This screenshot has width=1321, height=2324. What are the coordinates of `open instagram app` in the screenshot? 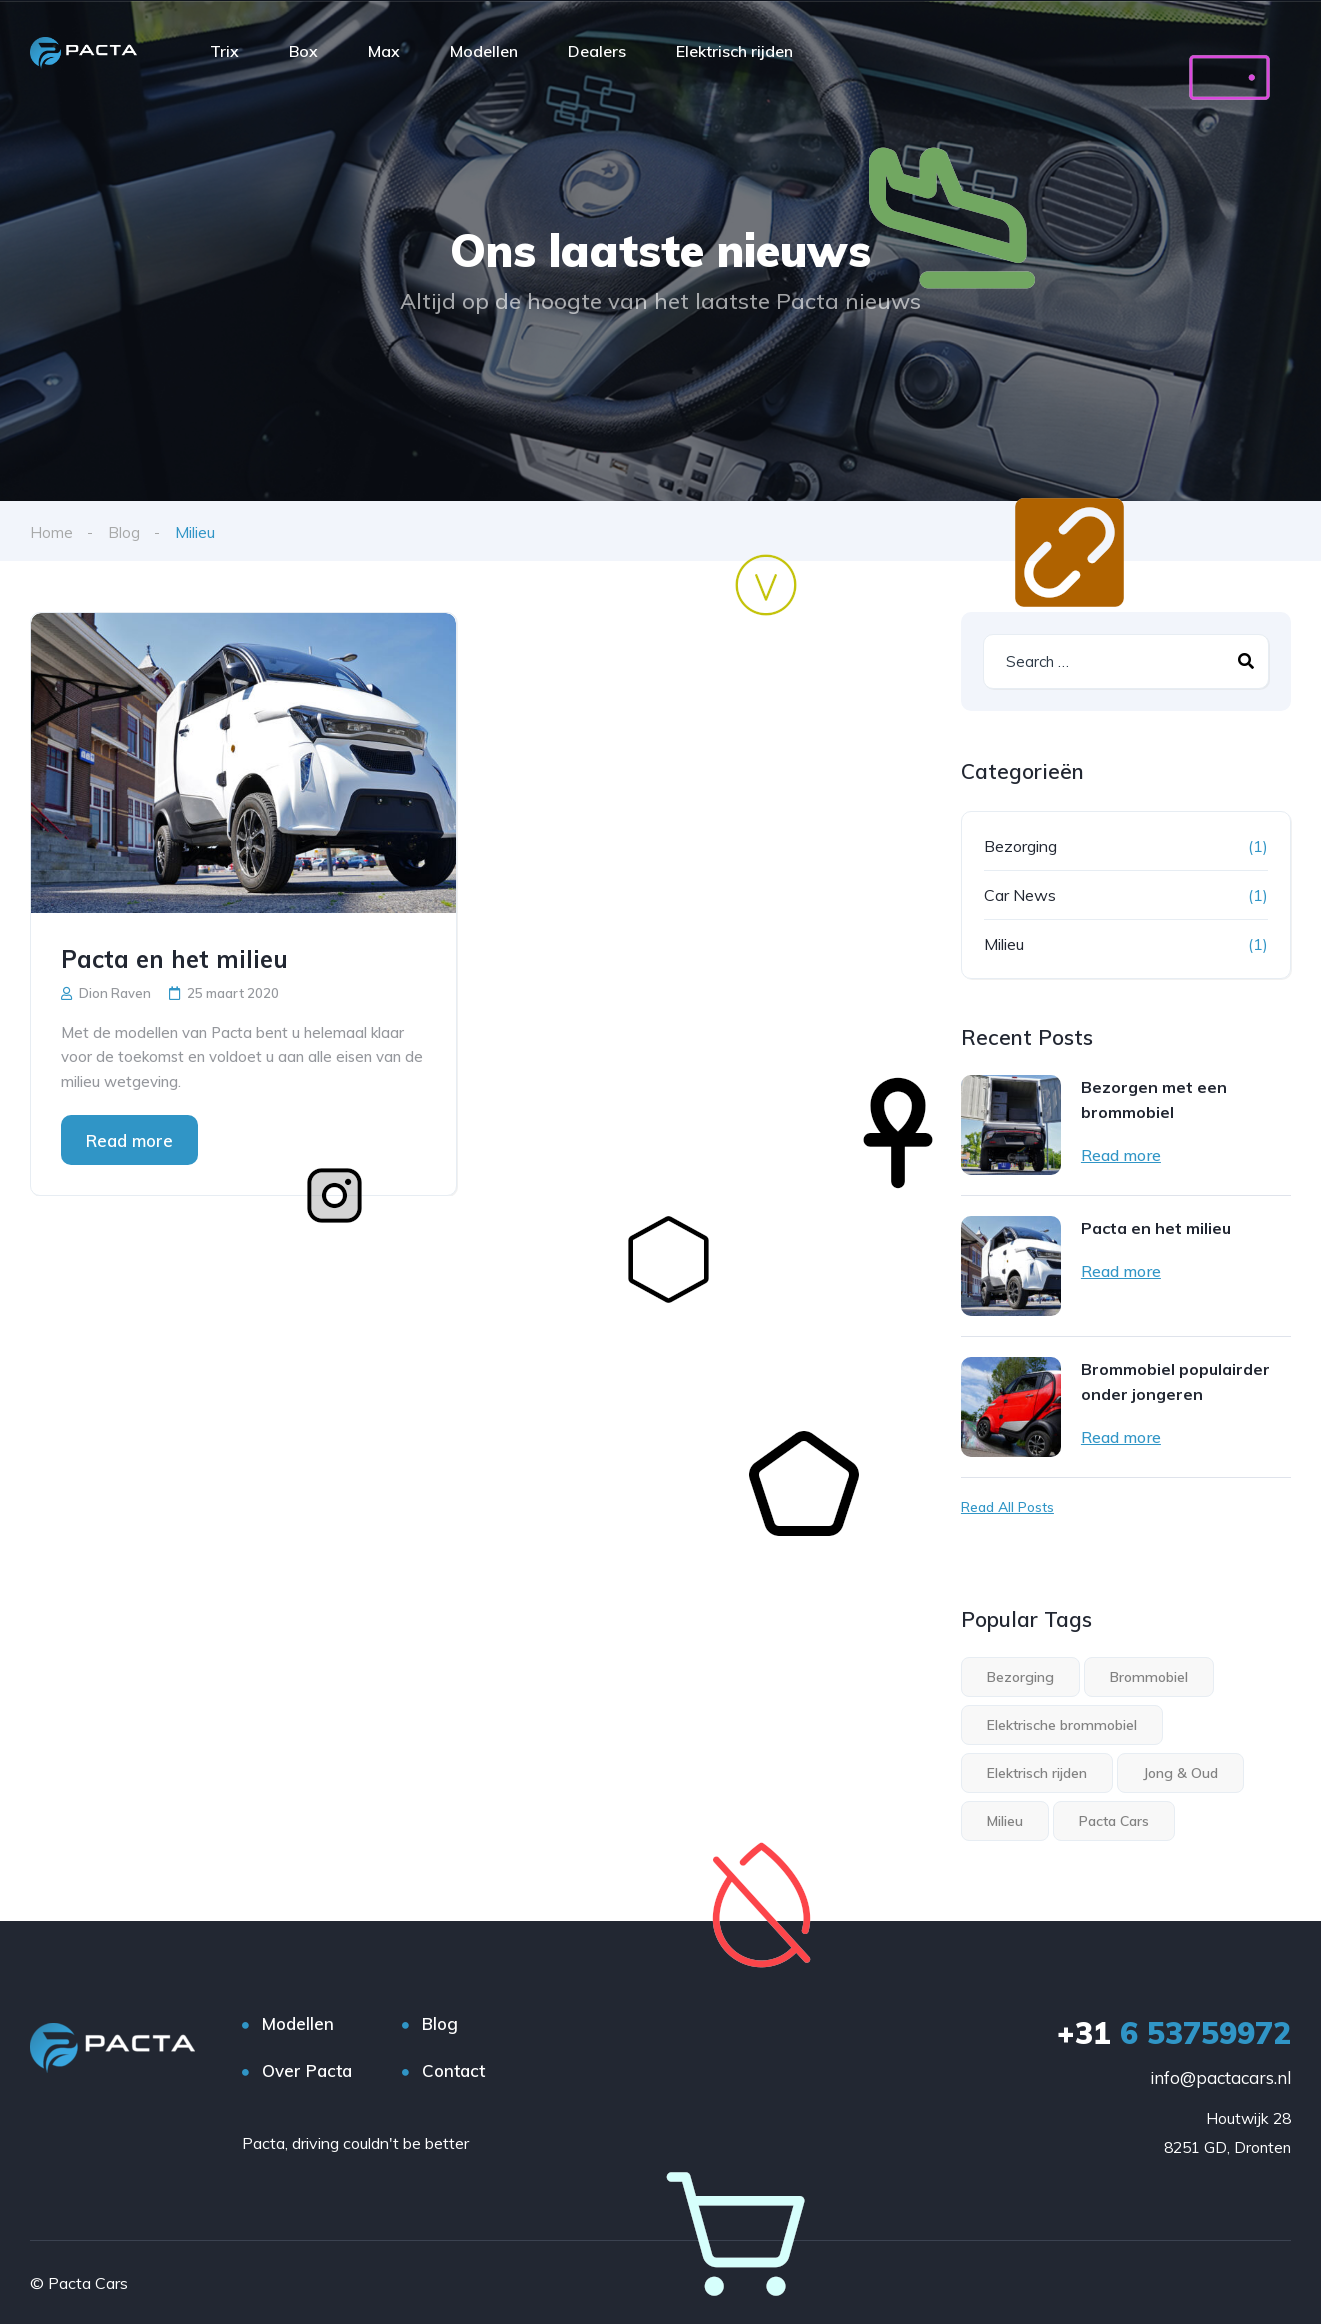 It's located at (334, 1195).